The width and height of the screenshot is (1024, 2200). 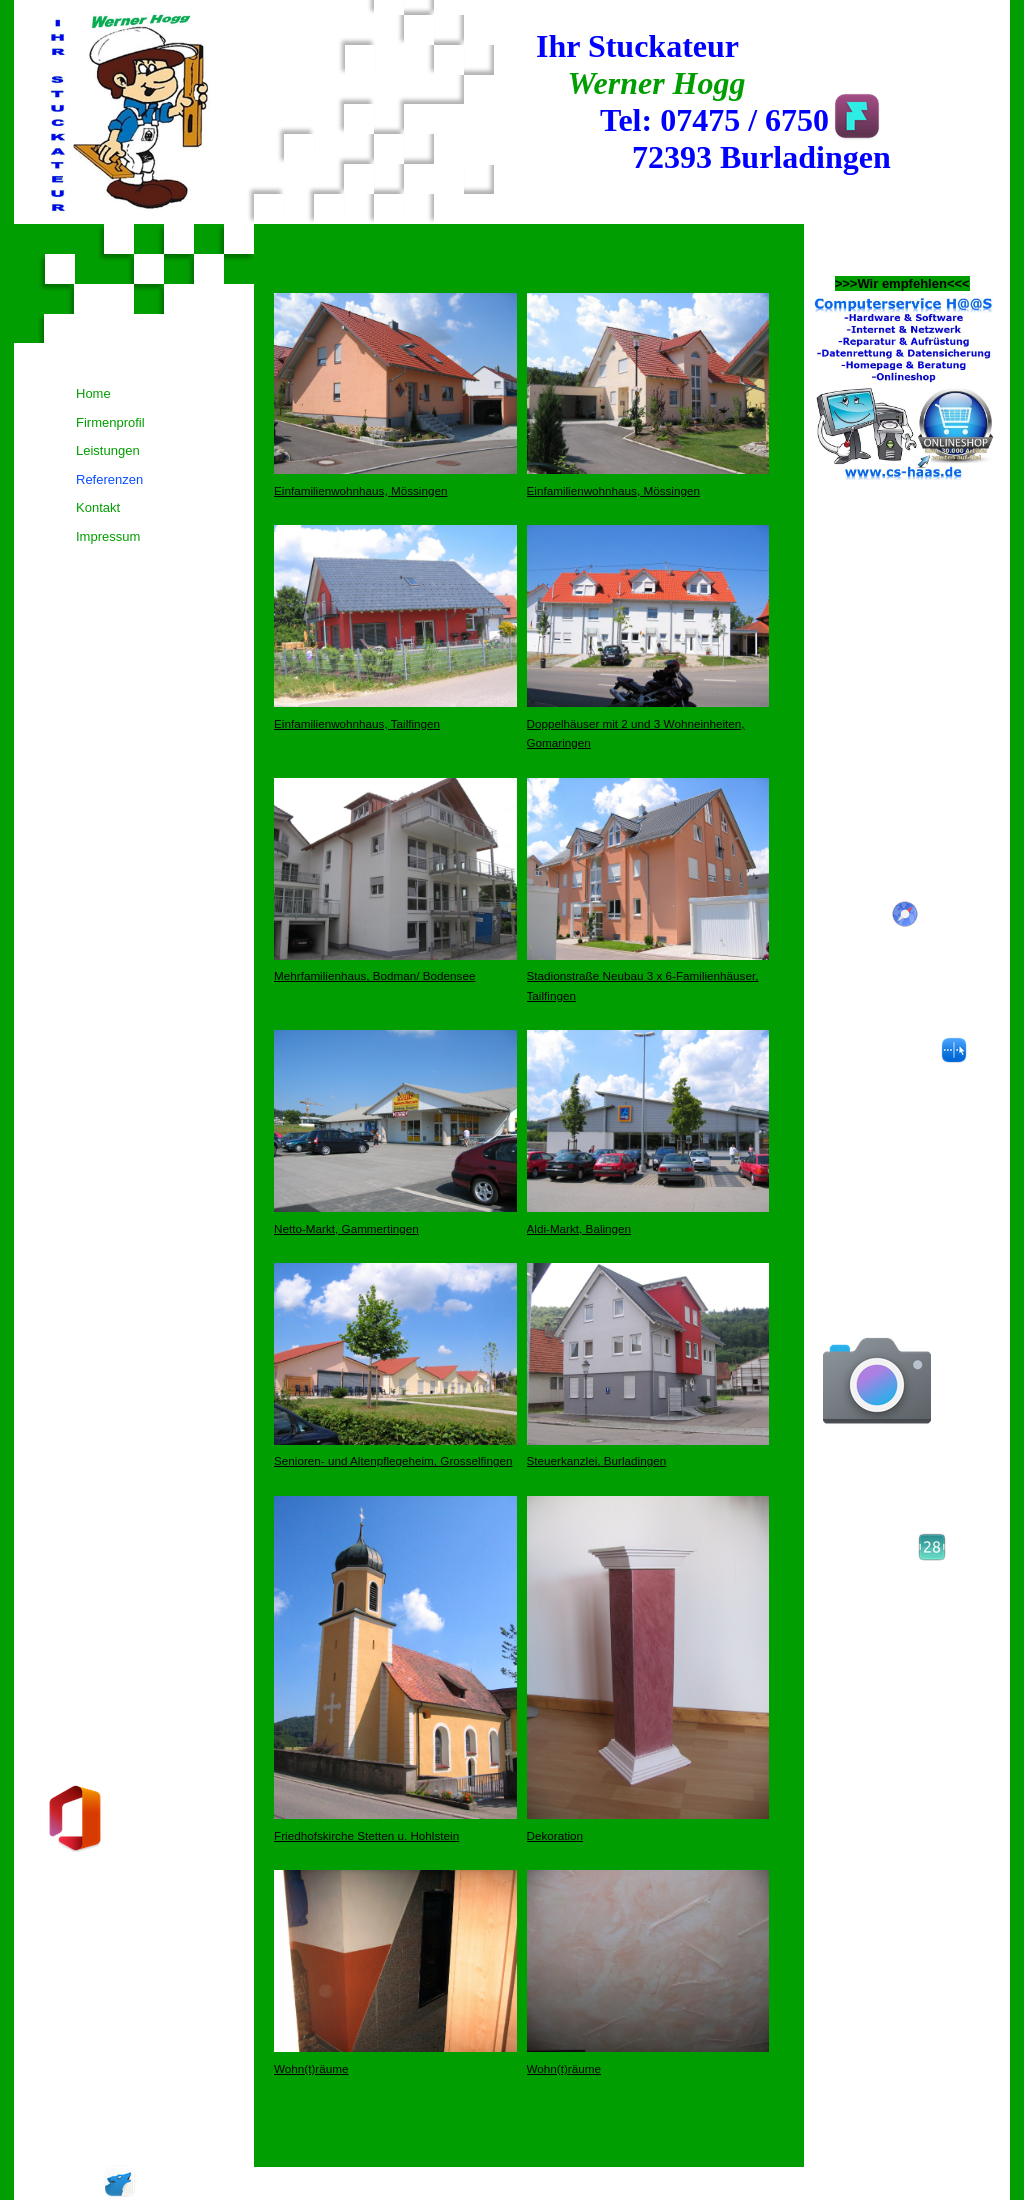 What do you see at coordinates (120, 2181) in the screenshot?
I see `open amarok music player` at bounding box center [120, 2181].